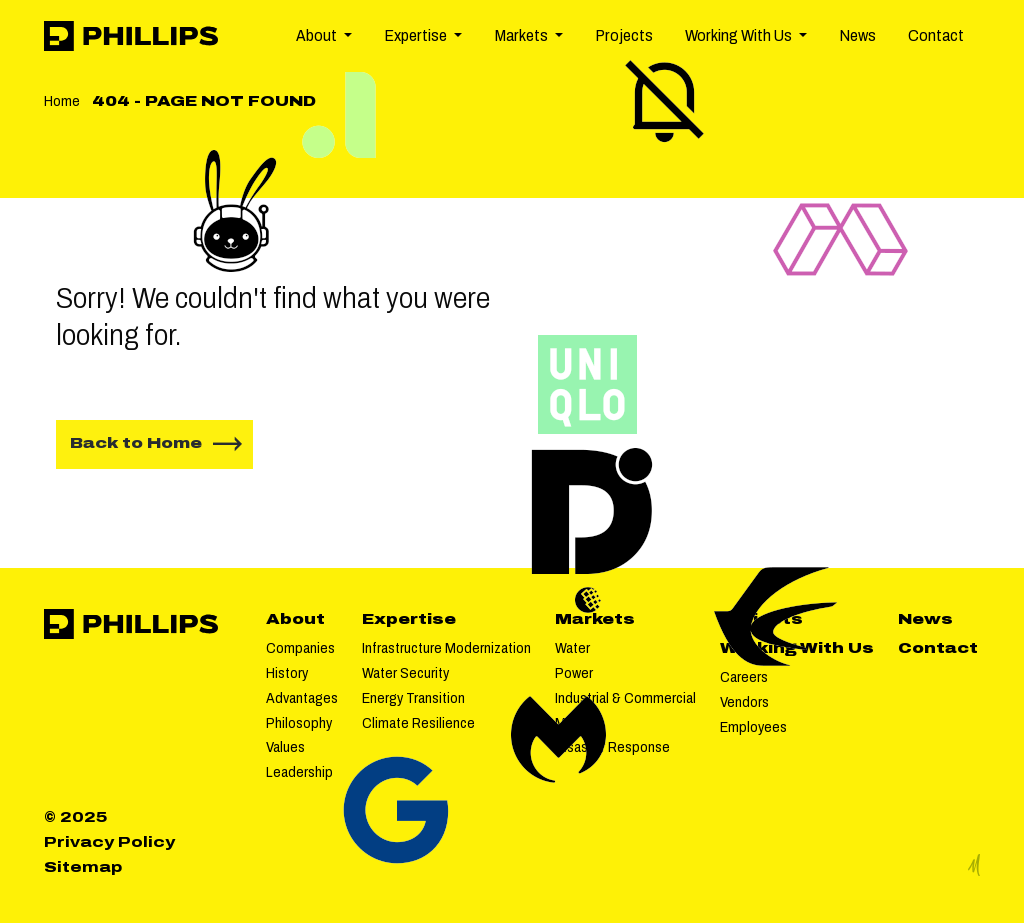  I want to click on trino distributed SQL query engine logo, so click(235, 211).